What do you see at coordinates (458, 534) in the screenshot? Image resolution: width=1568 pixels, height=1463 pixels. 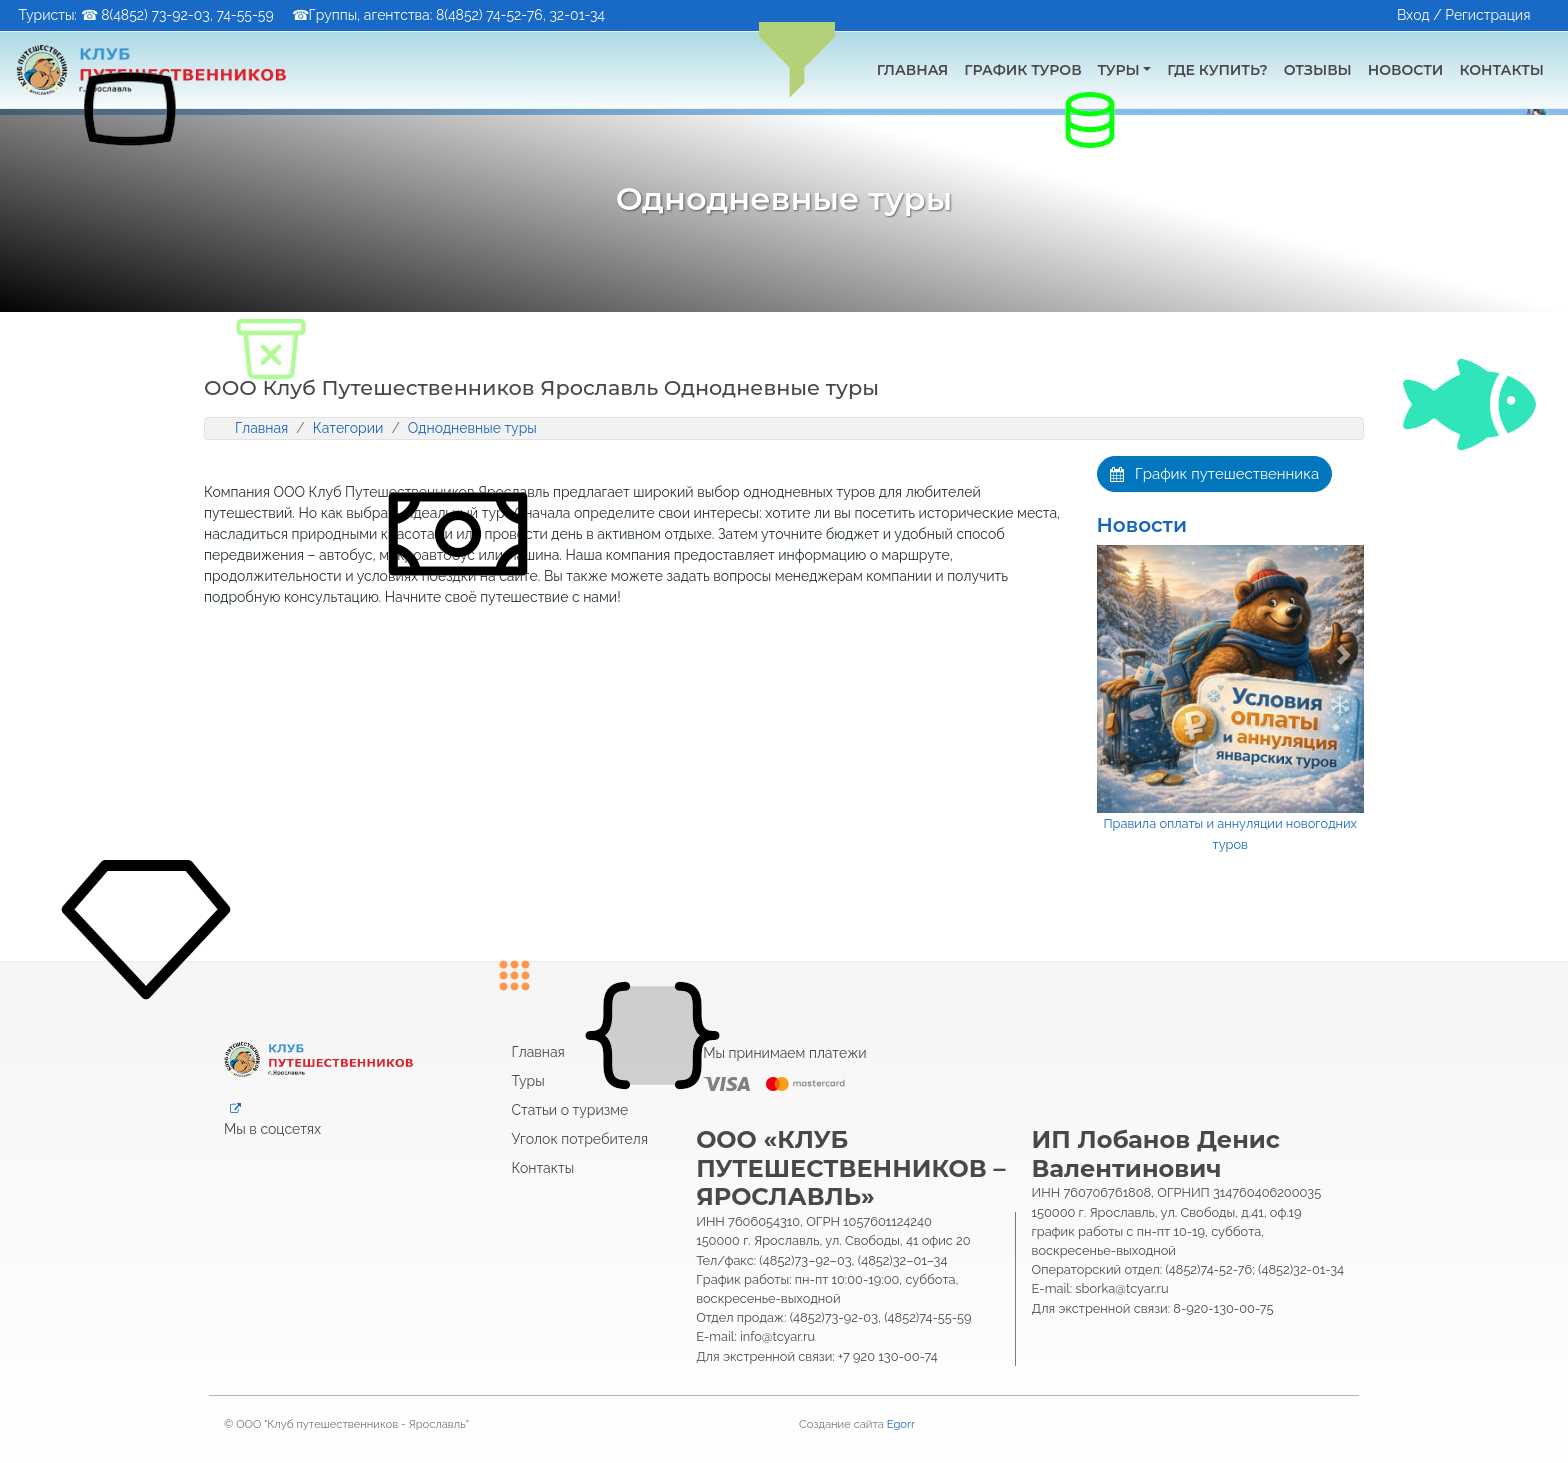 I see `view account balance or funds` at bounding box center [458, 534].